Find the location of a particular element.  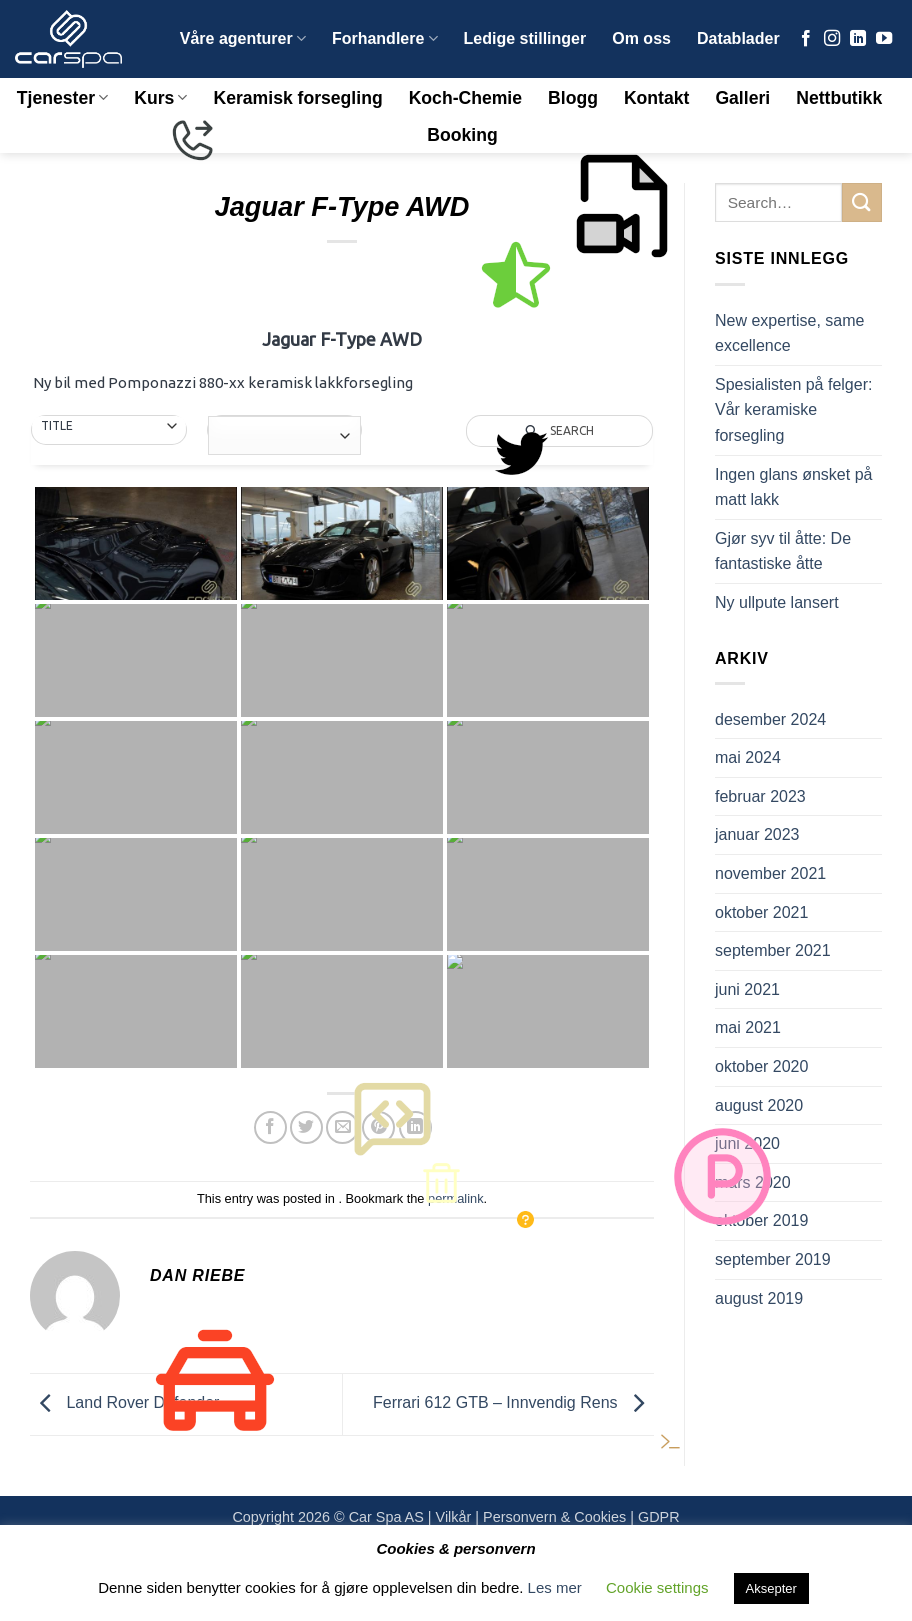

report an emergency or contact police is located at coordinates (215, 1387).